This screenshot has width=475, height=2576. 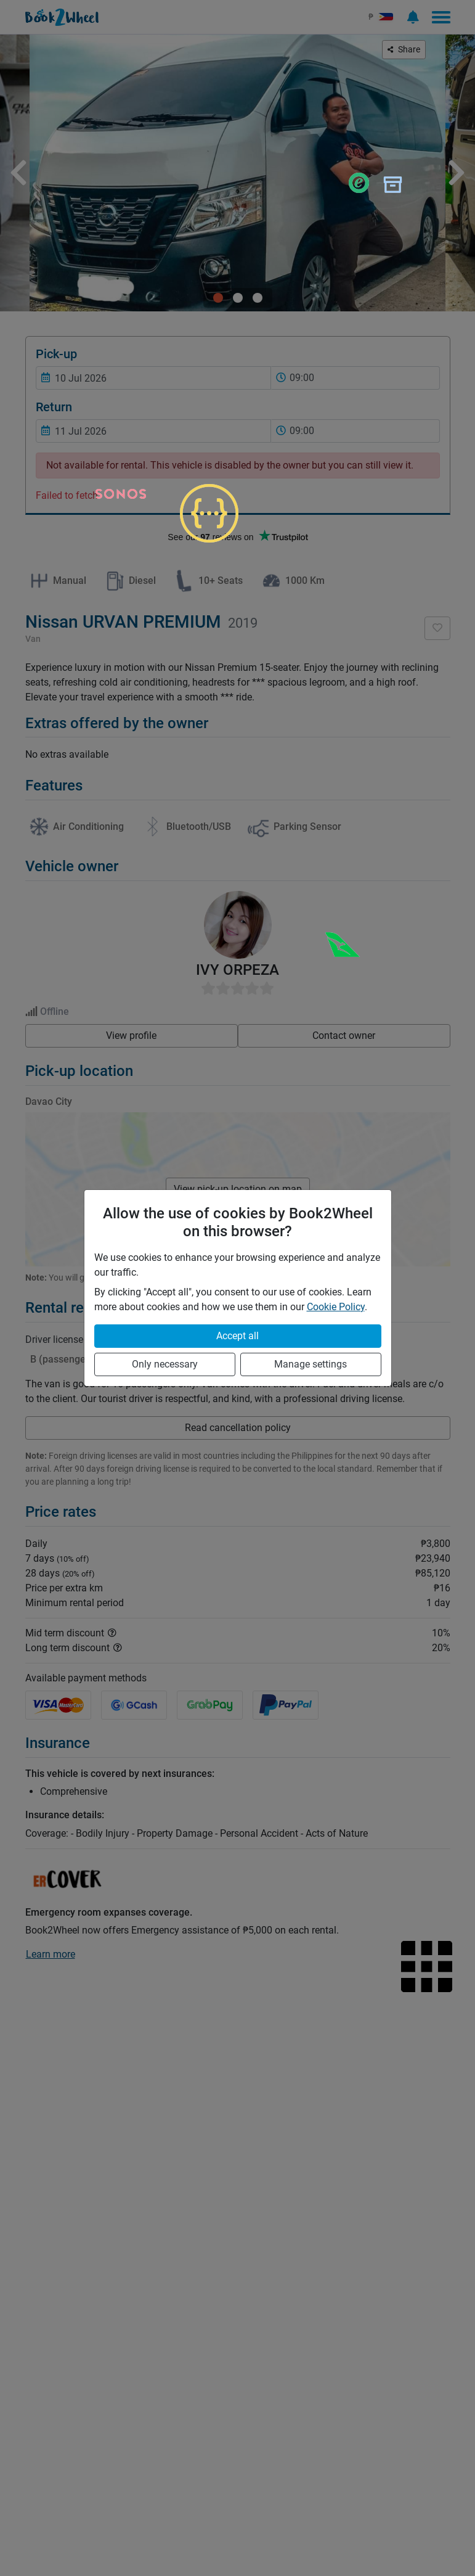 I want to click on trusted shops certification badge indicating verified seller status, so click(x=359, y=183).